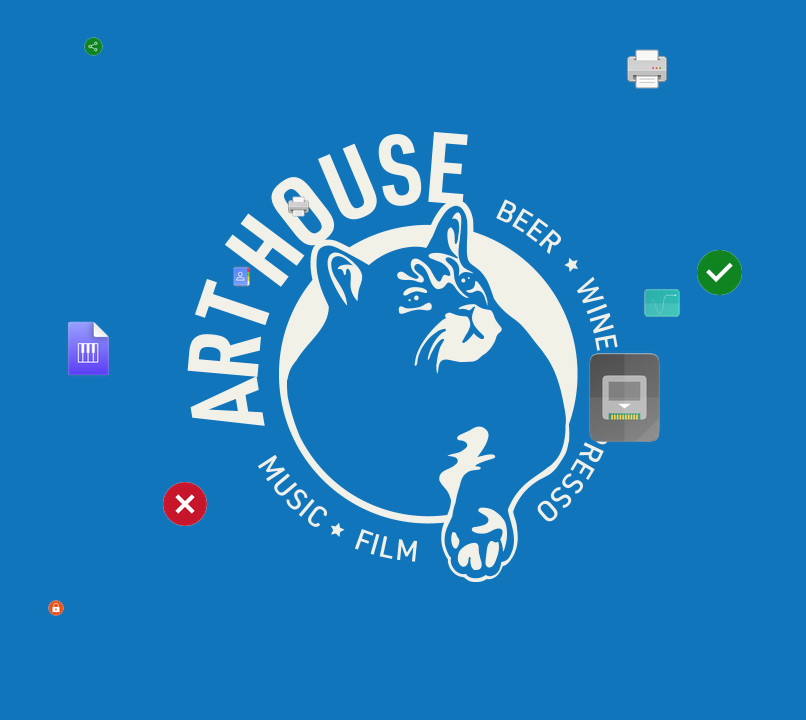  What do you see at coordinates (93, 46) in the screenshot?
I see `indicates a shared file or folder` at bounding box center [93, 46].